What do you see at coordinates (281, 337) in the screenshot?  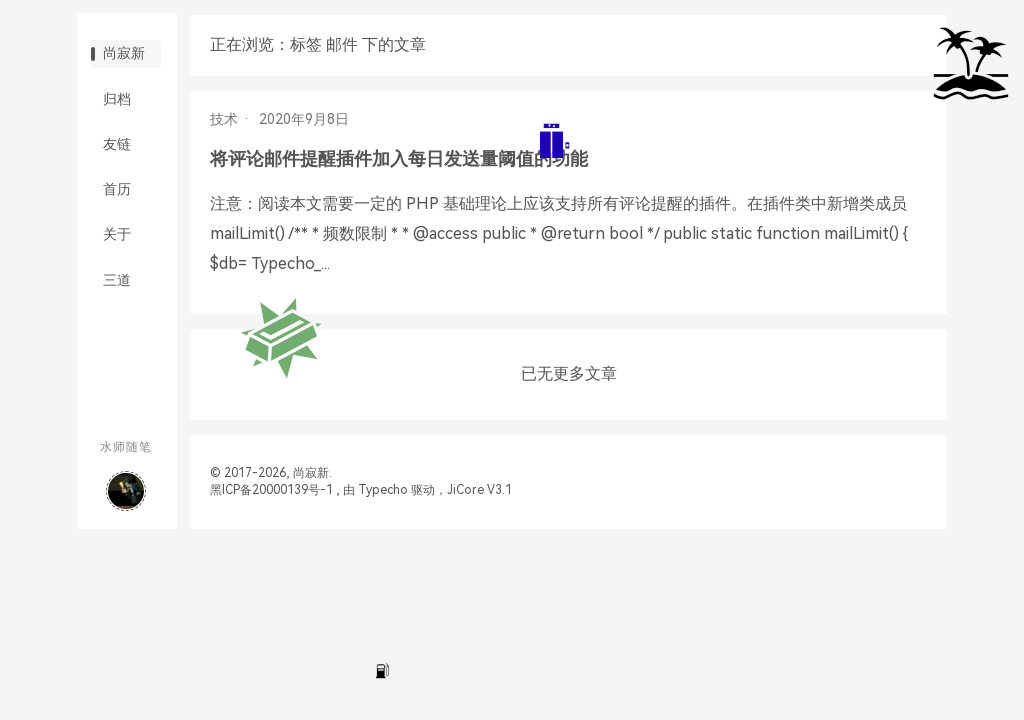 I see `view in-game currency or gold balance` at bounding box center [281, 337].